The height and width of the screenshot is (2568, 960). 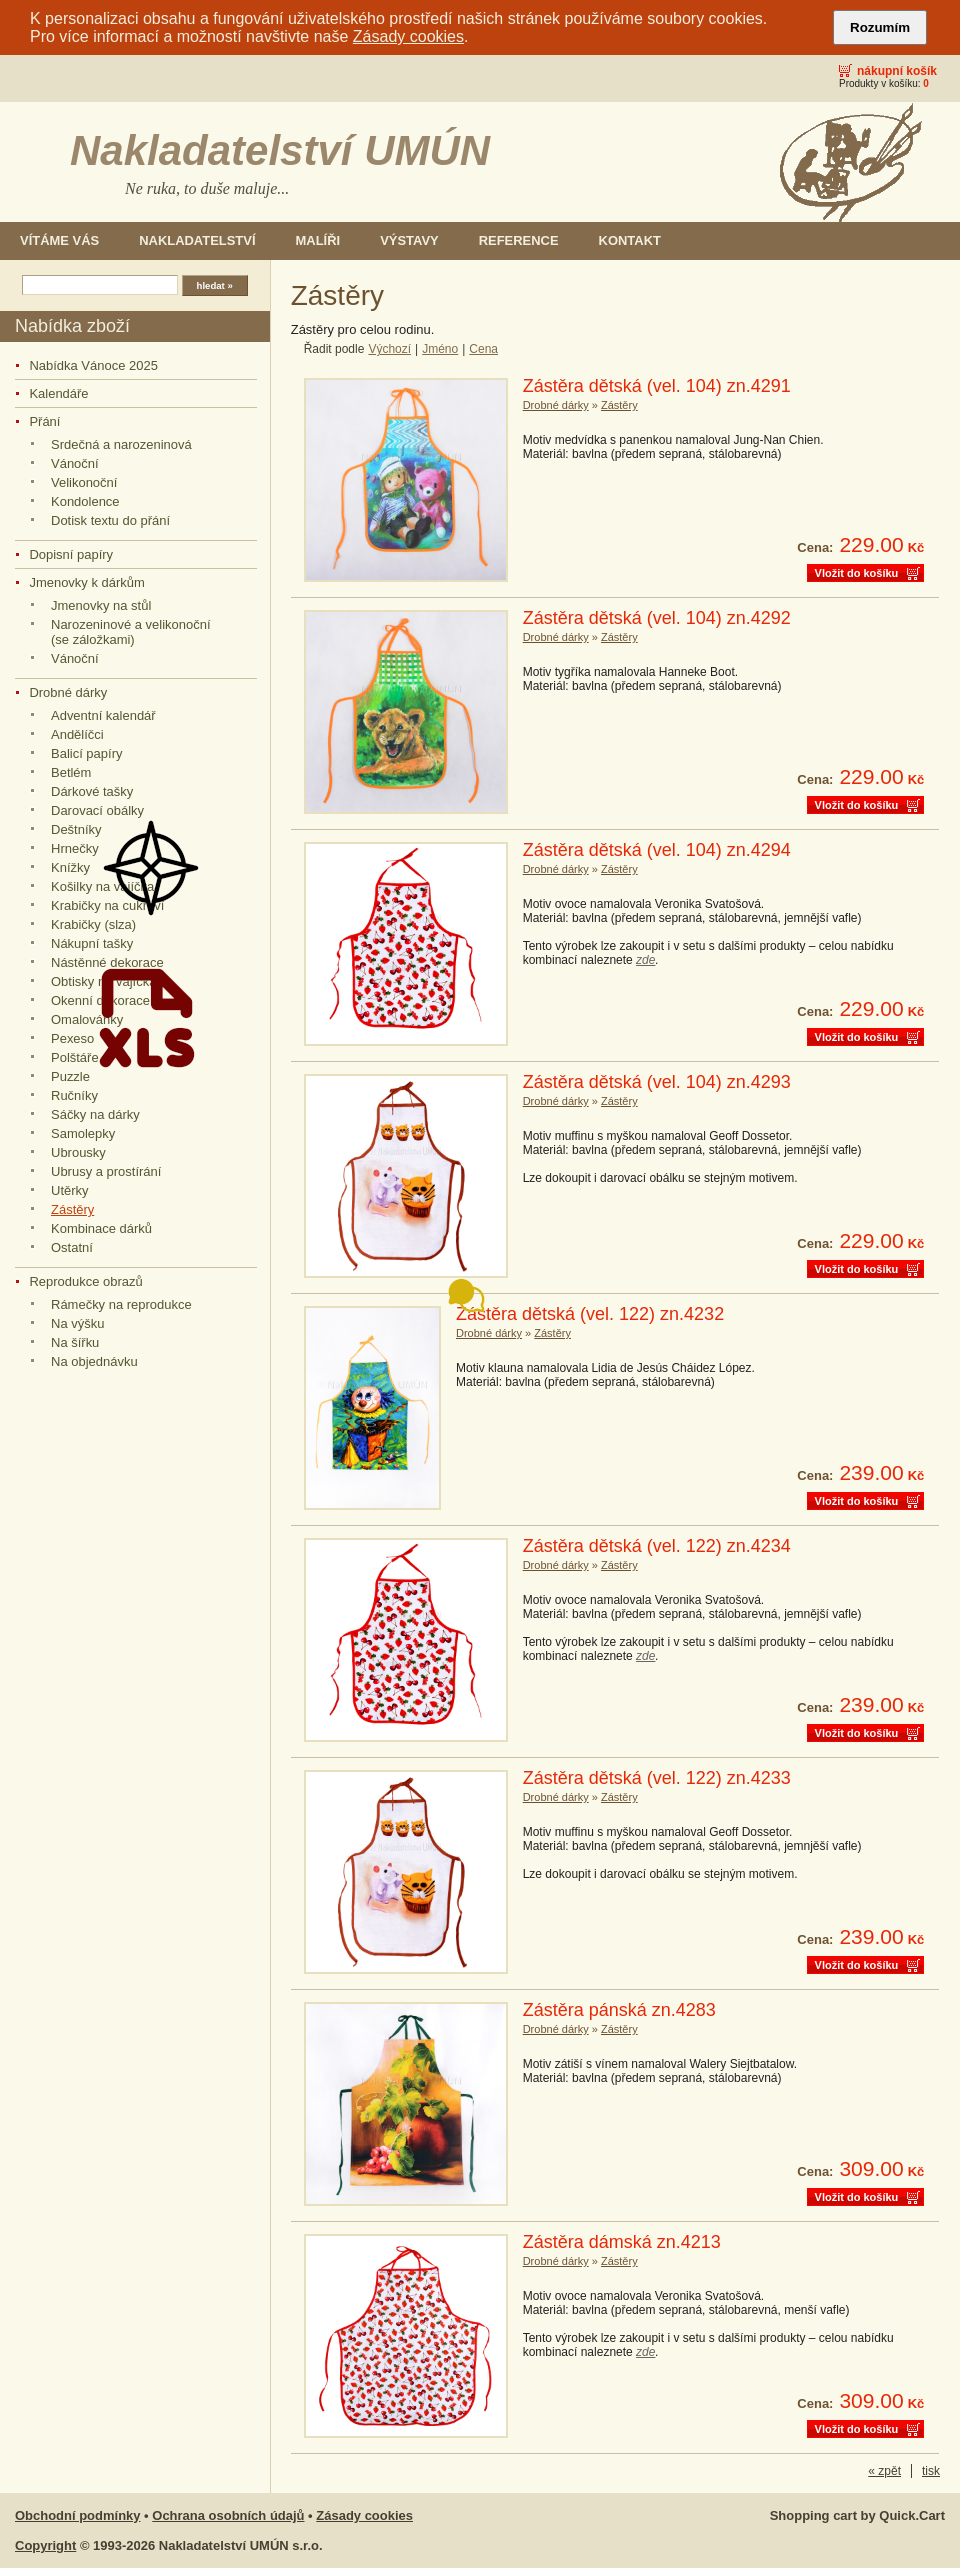 What do you see at coordinates (147, 1022) in the screenshot?
I see `open or view an Excel spreadsheet file` at bounding box center [147, 1022].